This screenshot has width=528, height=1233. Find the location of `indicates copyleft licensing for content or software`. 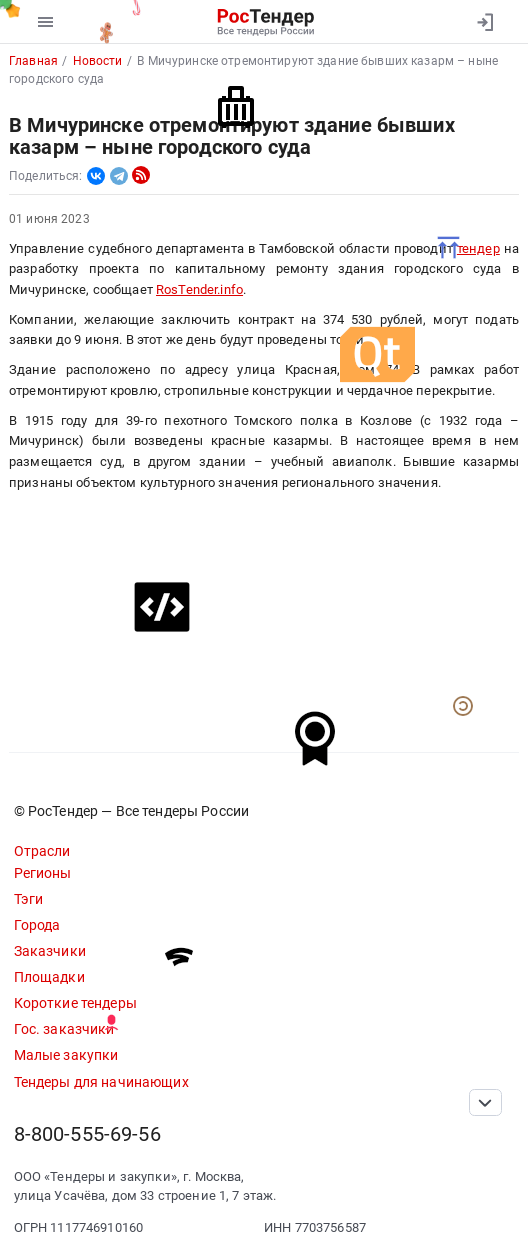

indicates copyleft licensing for content or software is located at coordinates (463, 706).